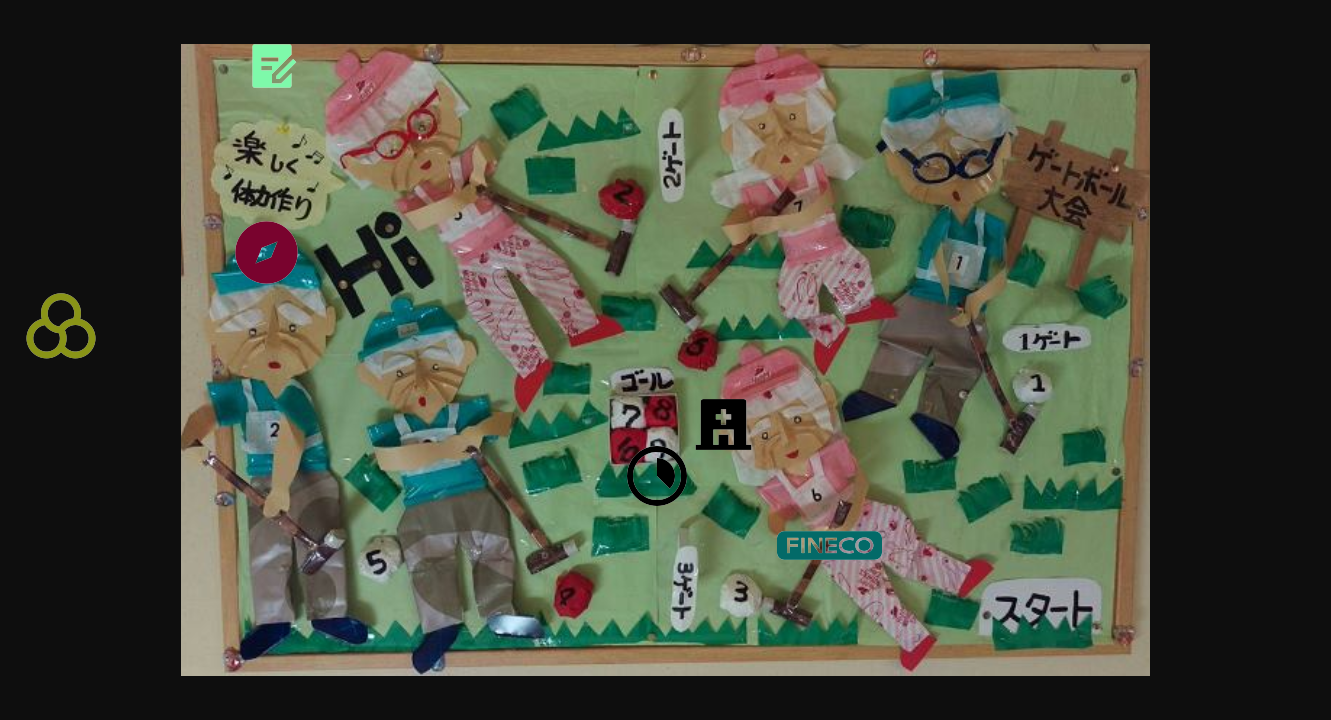  What do you see at coordinates (61, 330) in the screenshot?
I see `adjust color filter settings` at bounding box center [61, 330].